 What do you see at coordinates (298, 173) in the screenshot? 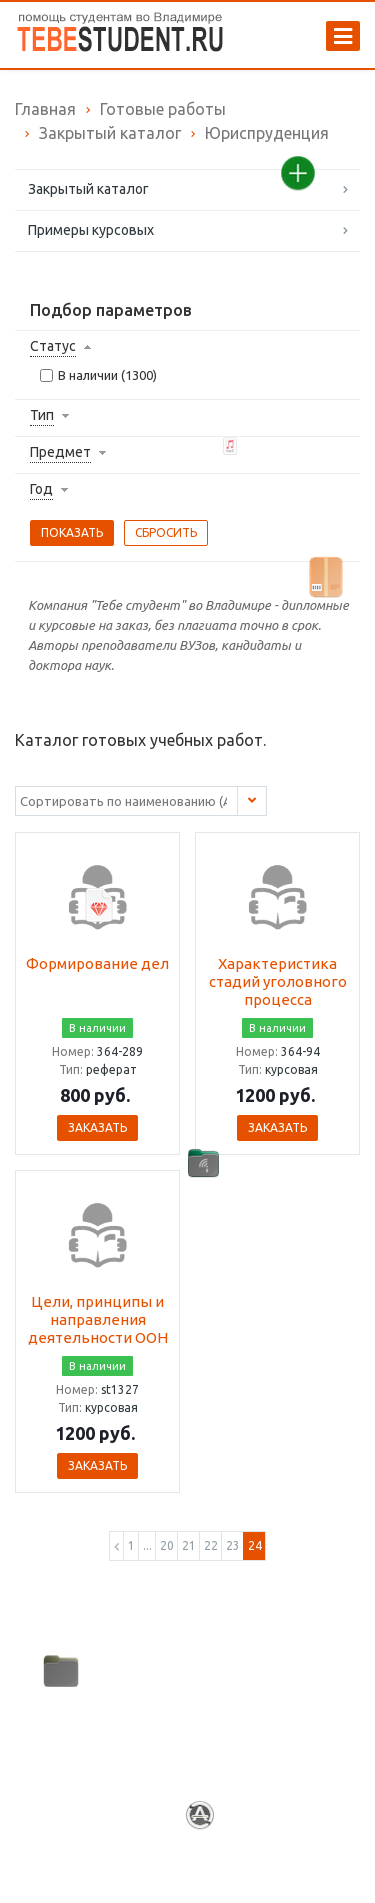
I see `add a new item to a list` at bounding box center [298, 173].